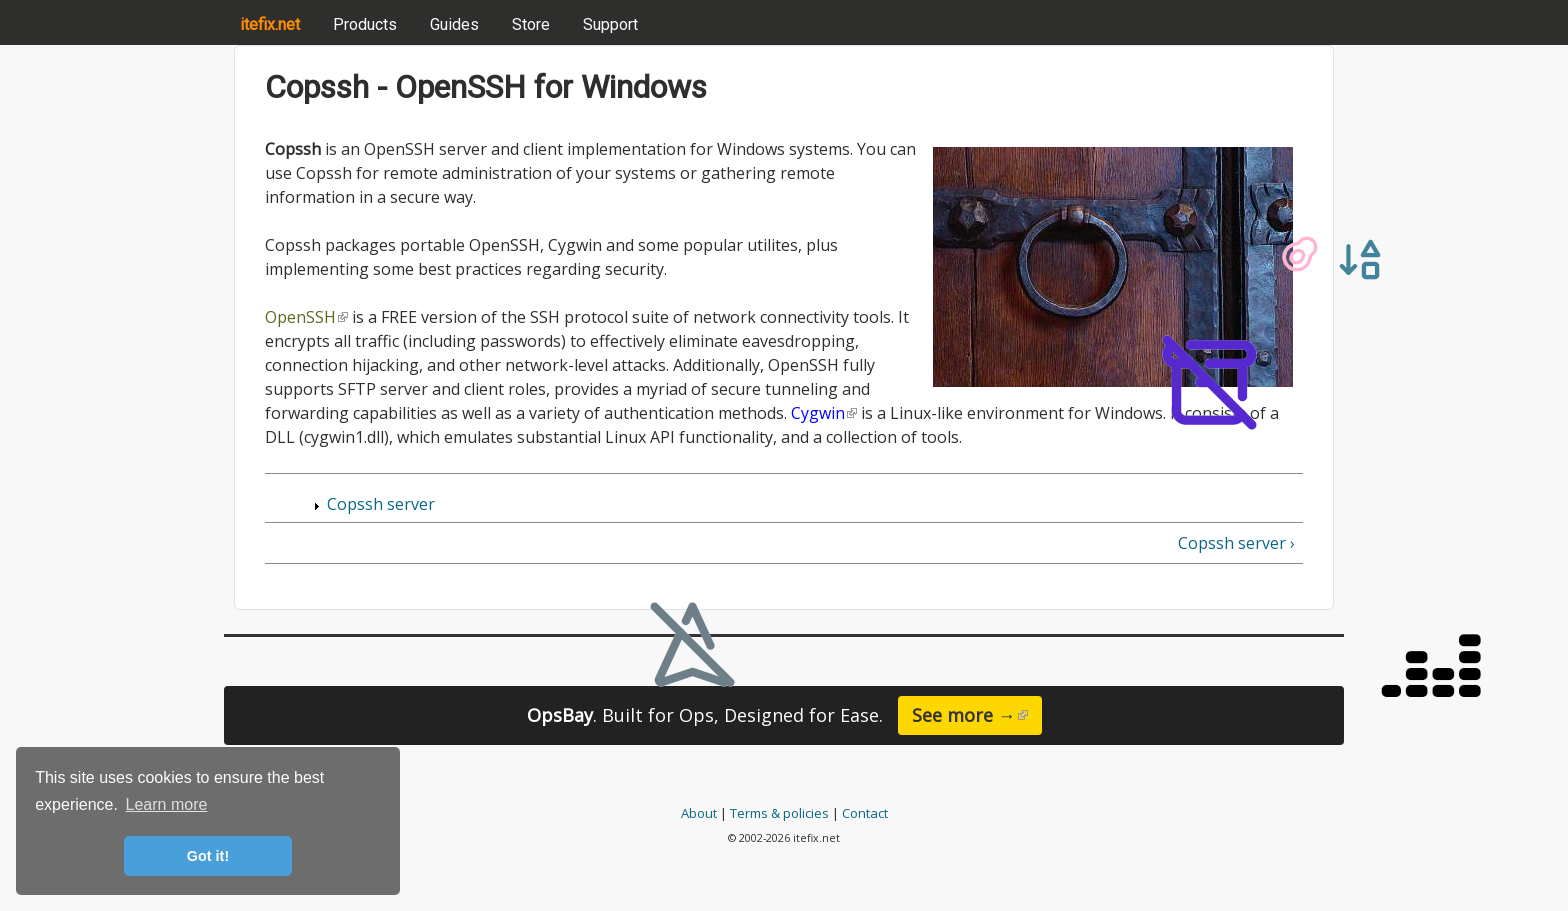 The image size is (1568, 911). I want to click on open Deezer music streaming app, so click(1430, 668).